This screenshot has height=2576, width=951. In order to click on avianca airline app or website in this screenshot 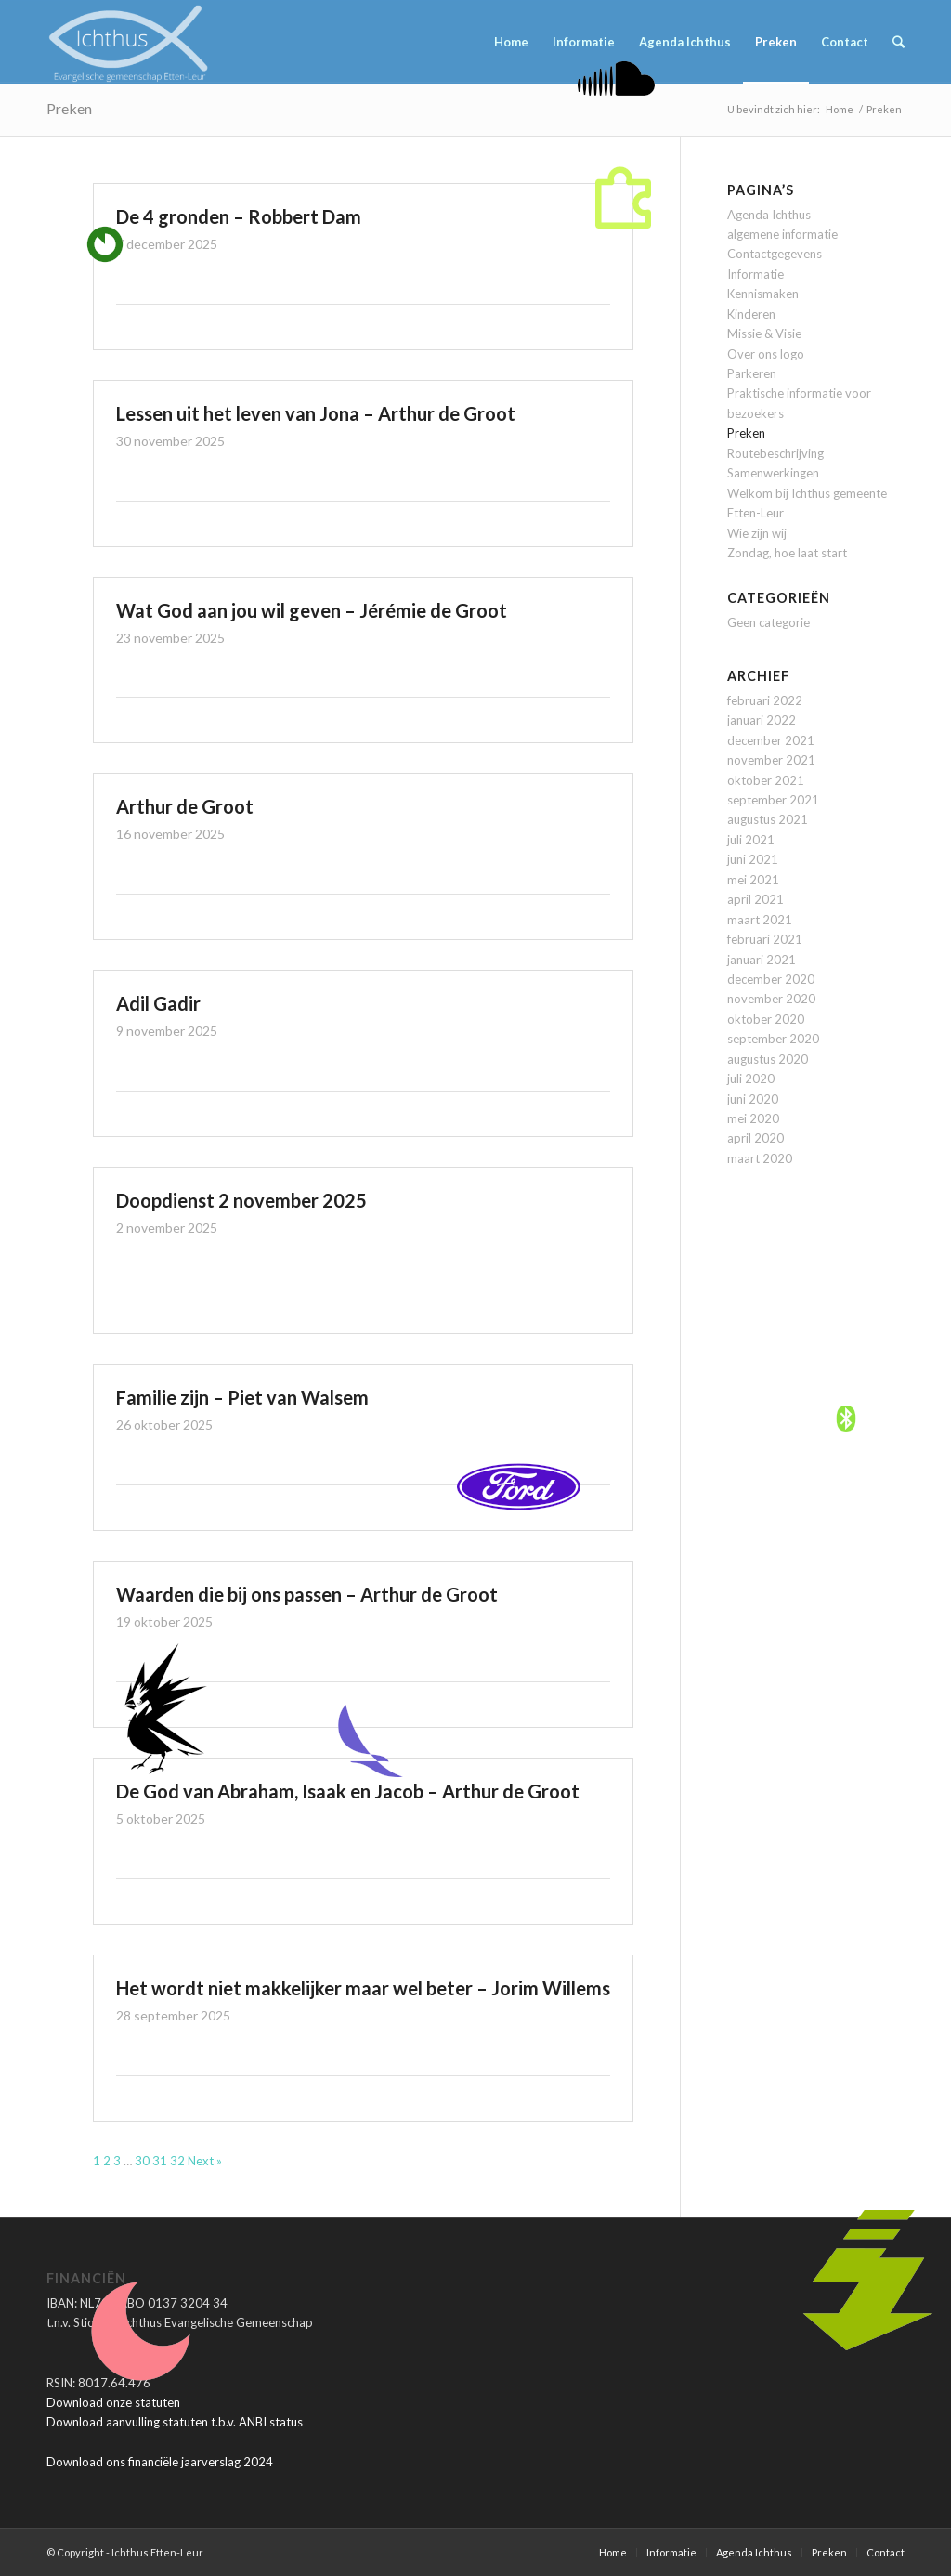, I will do `click(371, 1741)`.